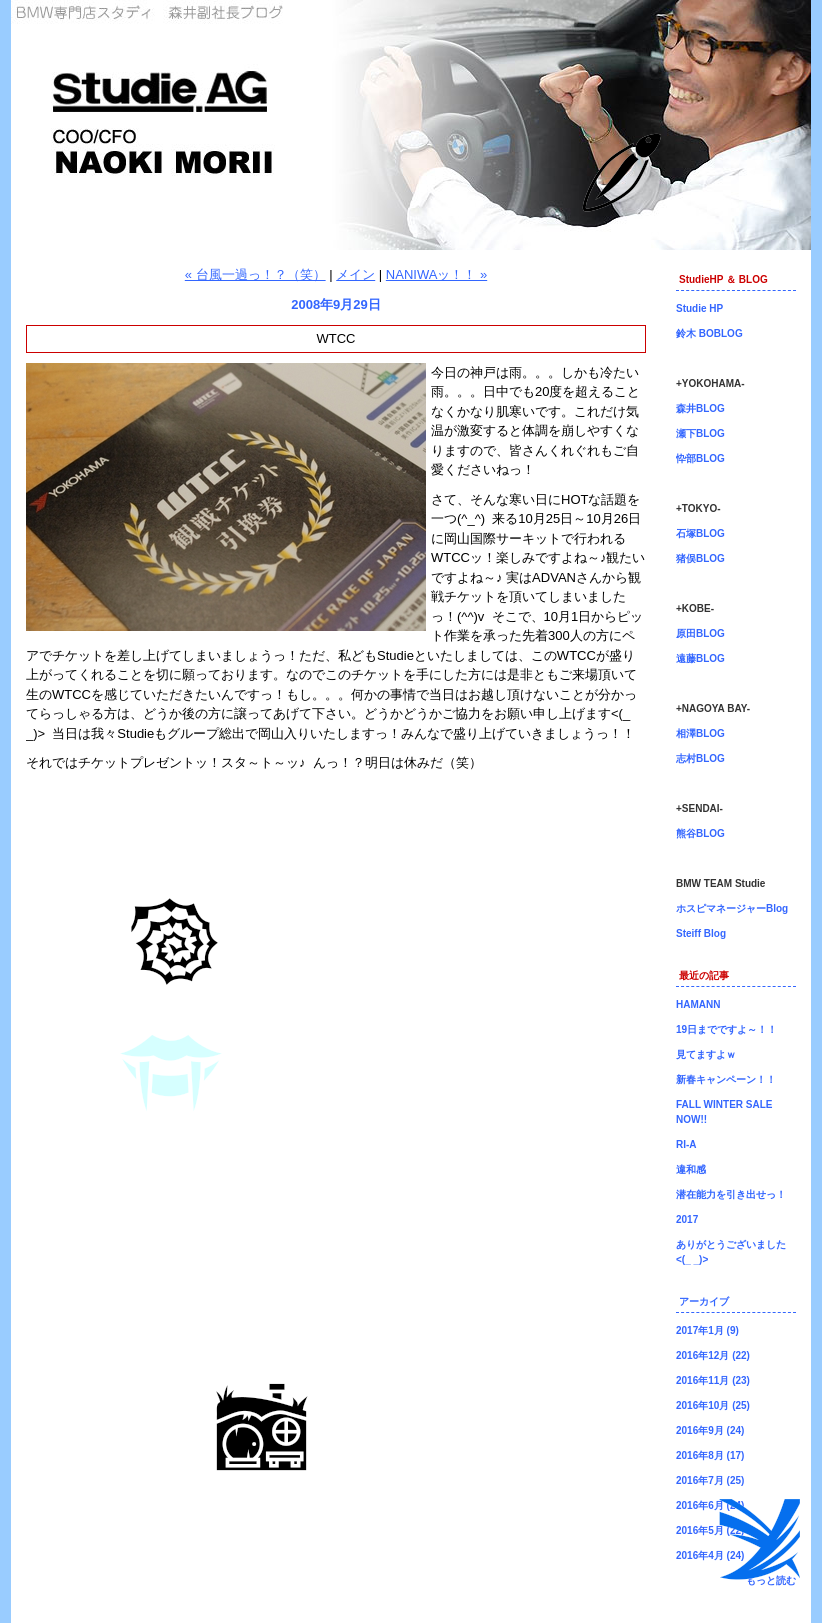 The image size is (822, 1623). I want to click on represents a trap or hazard in gameplay, so click(174, 941).